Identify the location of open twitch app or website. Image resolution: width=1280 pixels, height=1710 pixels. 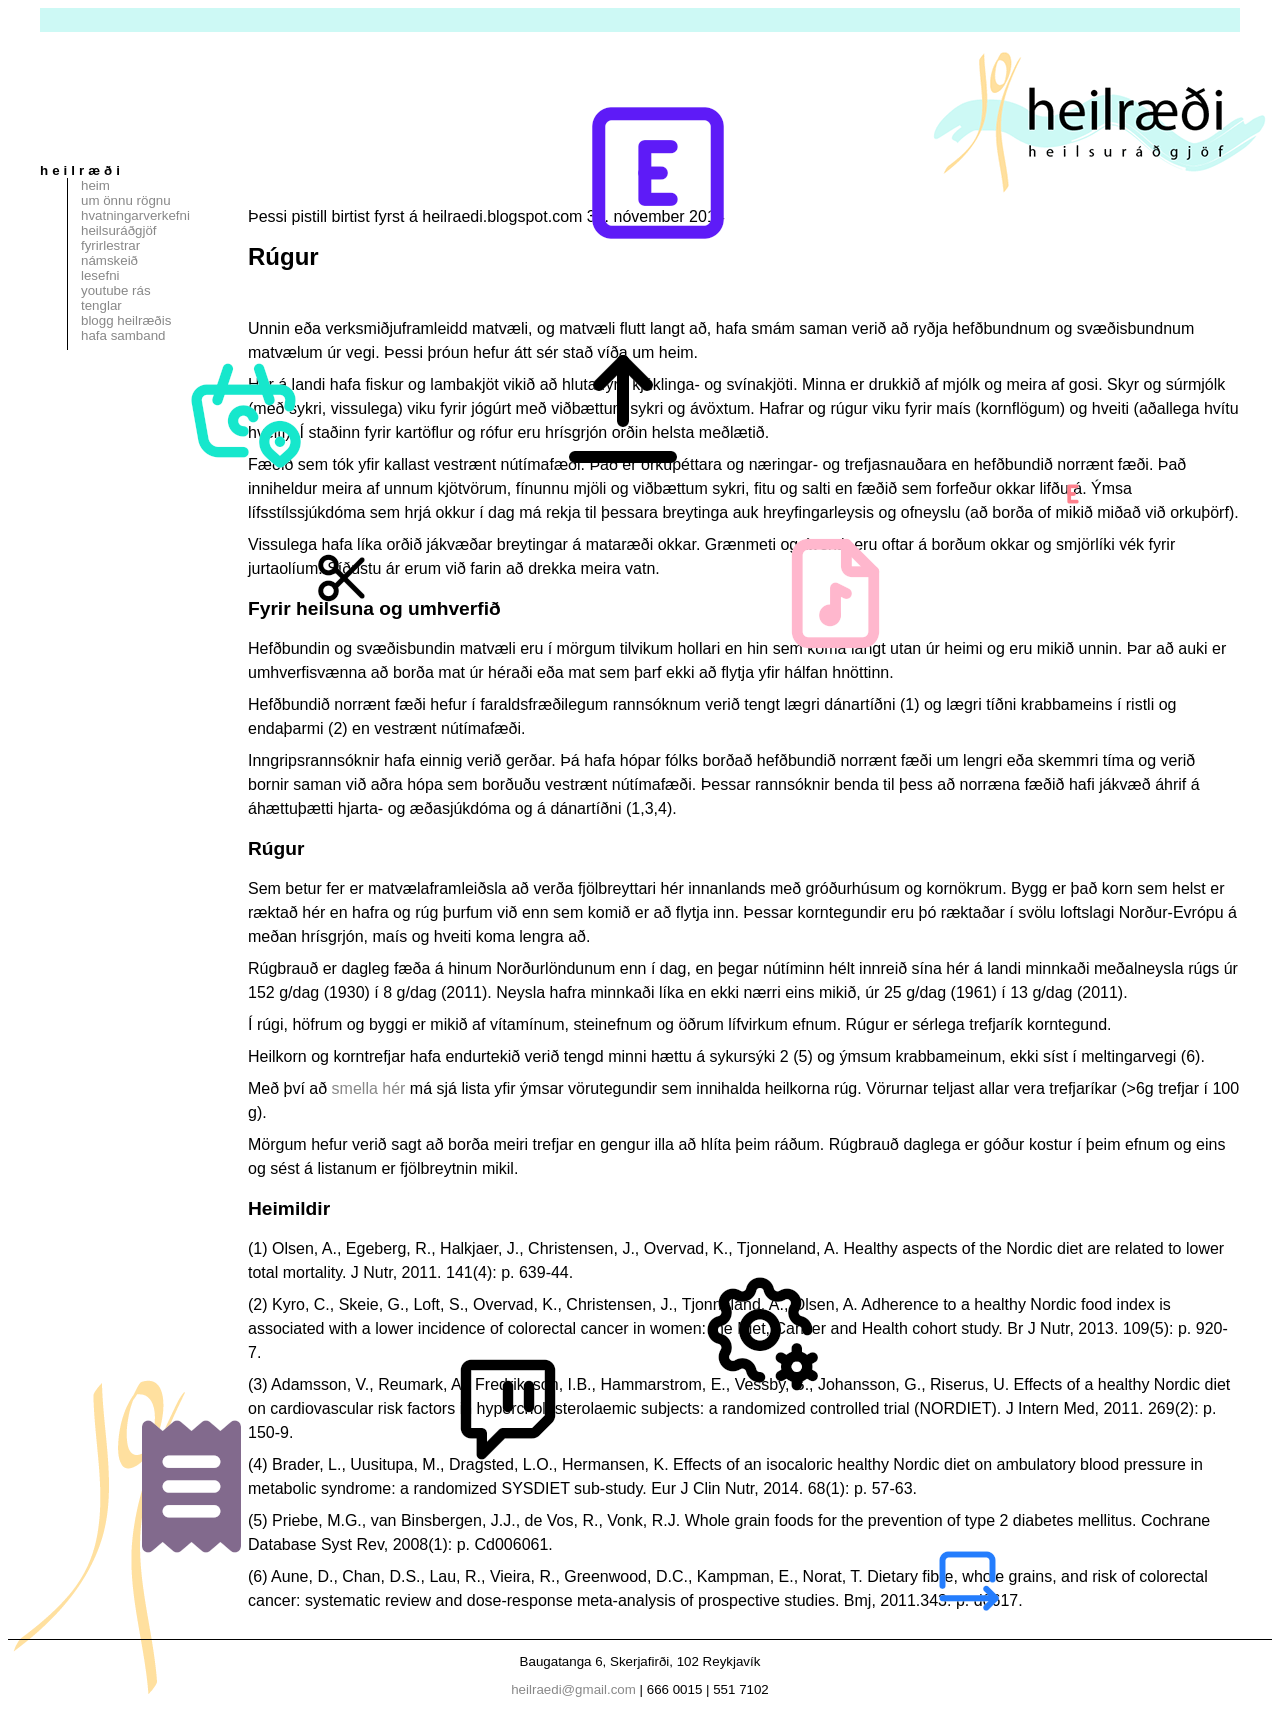
(508, 1407).